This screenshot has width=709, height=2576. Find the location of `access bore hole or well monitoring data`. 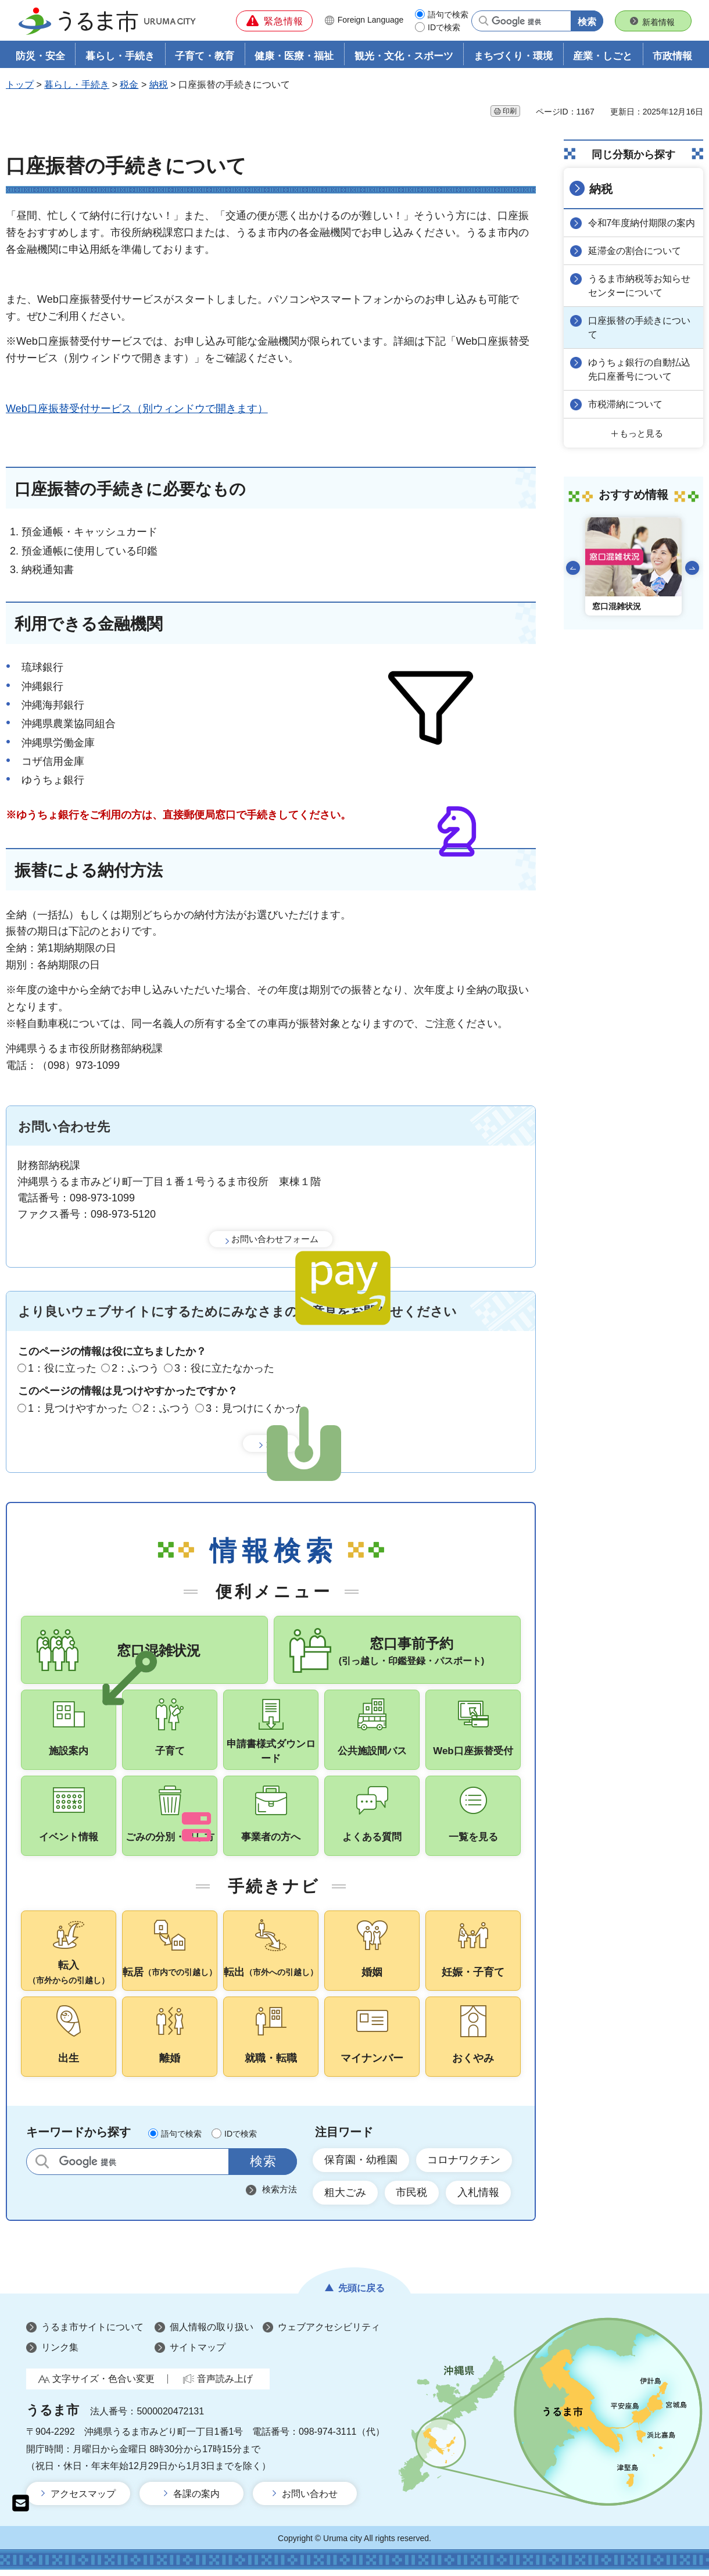

access bore hole or well monitoring data is located at coordinates (304, 1444).